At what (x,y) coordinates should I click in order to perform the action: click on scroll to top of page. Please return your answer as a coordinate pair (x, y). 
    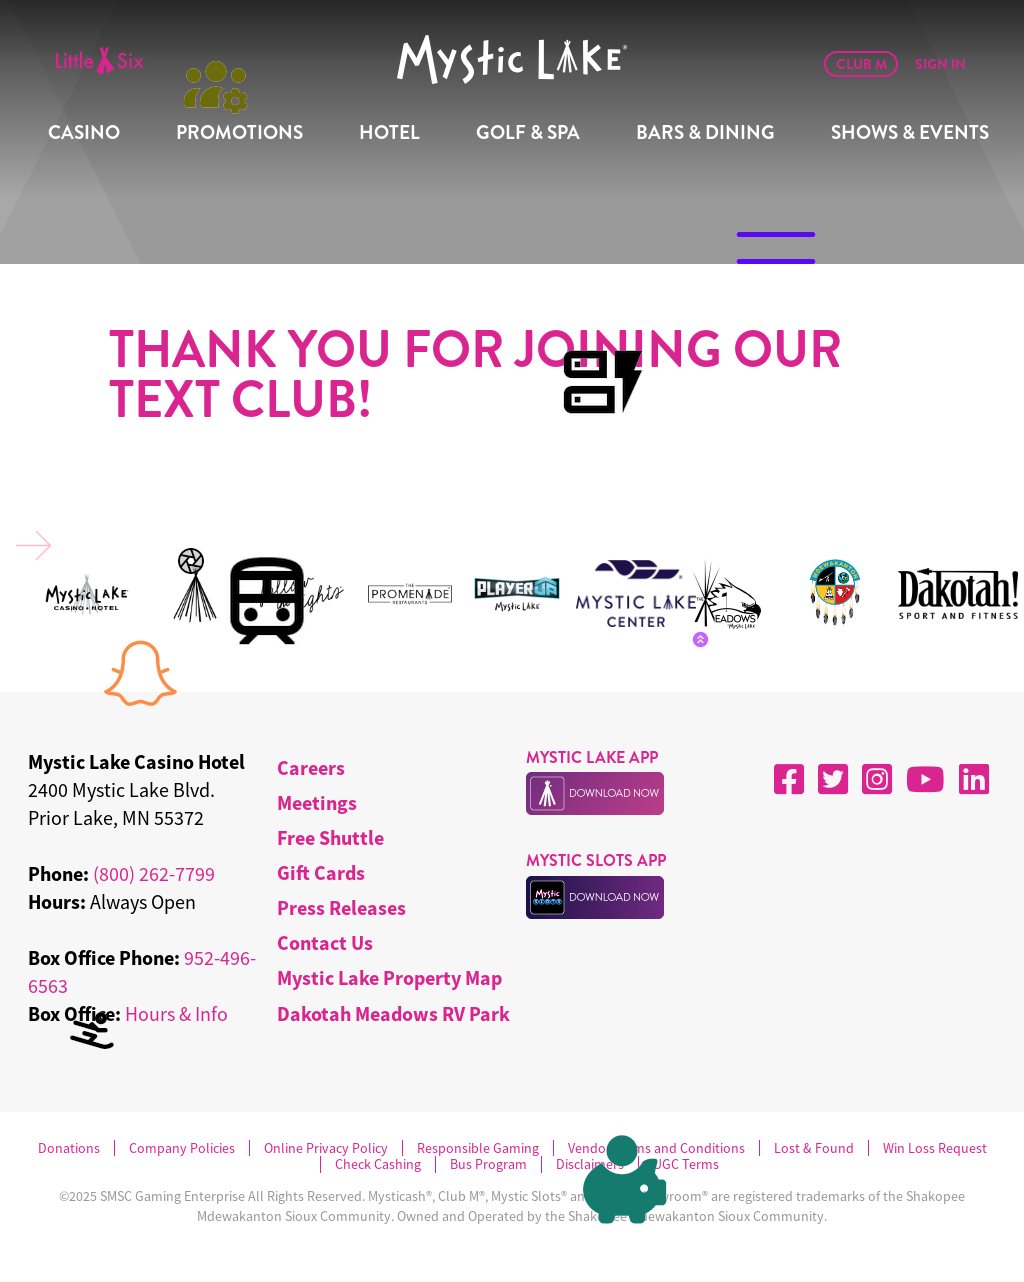
    Looking at the image, I should click on (700, 639).